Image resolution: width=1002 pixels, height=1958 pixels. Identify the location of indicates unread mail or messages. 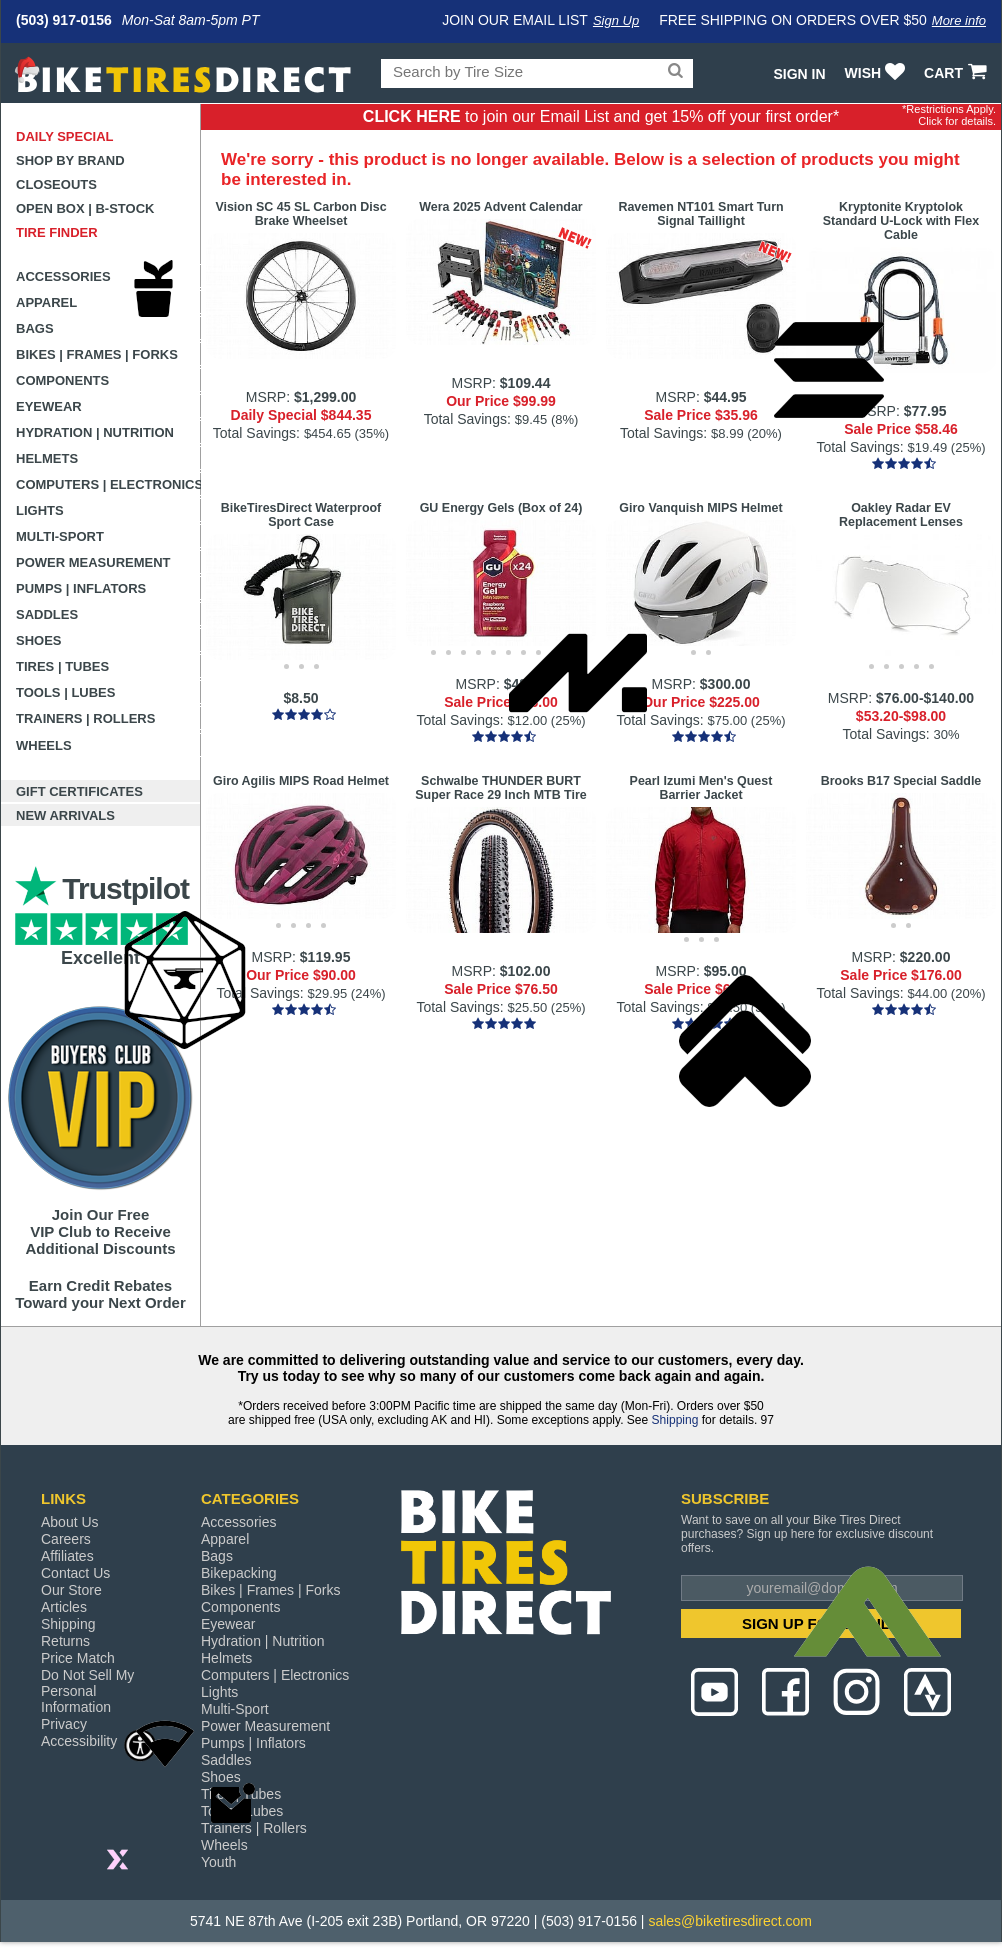
(231, 1805).